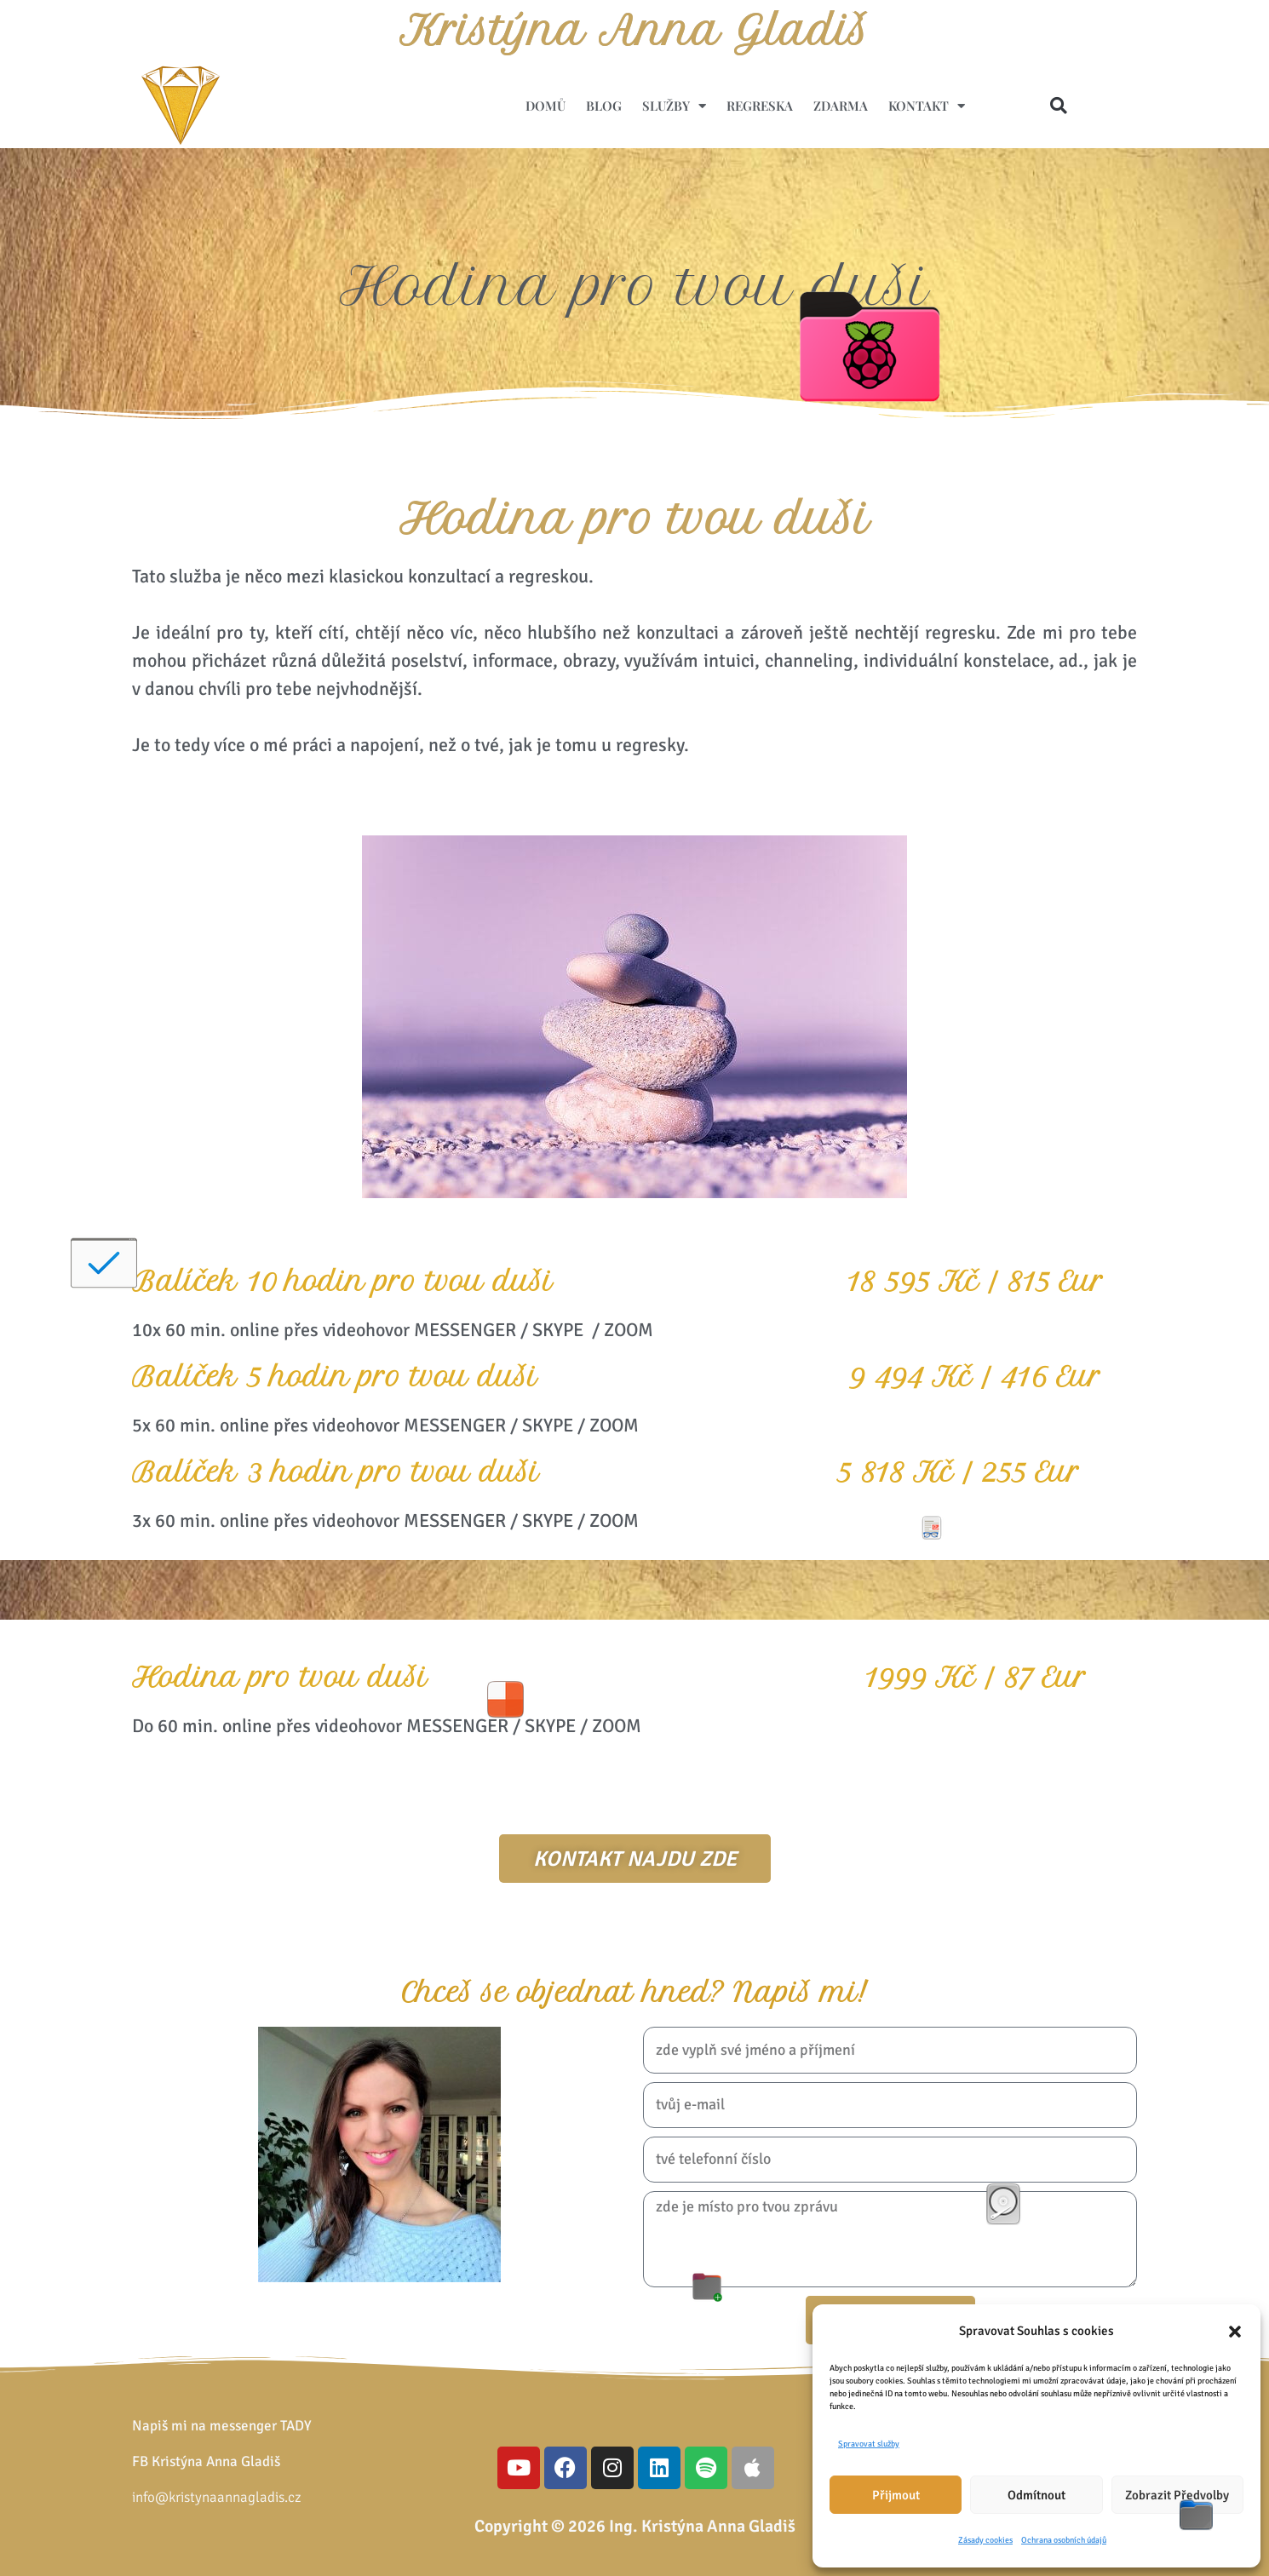  What do you see at coordinates (707, 2286) in the screenshot?
I see `create a new folder` at bounding box center [707, 2286].